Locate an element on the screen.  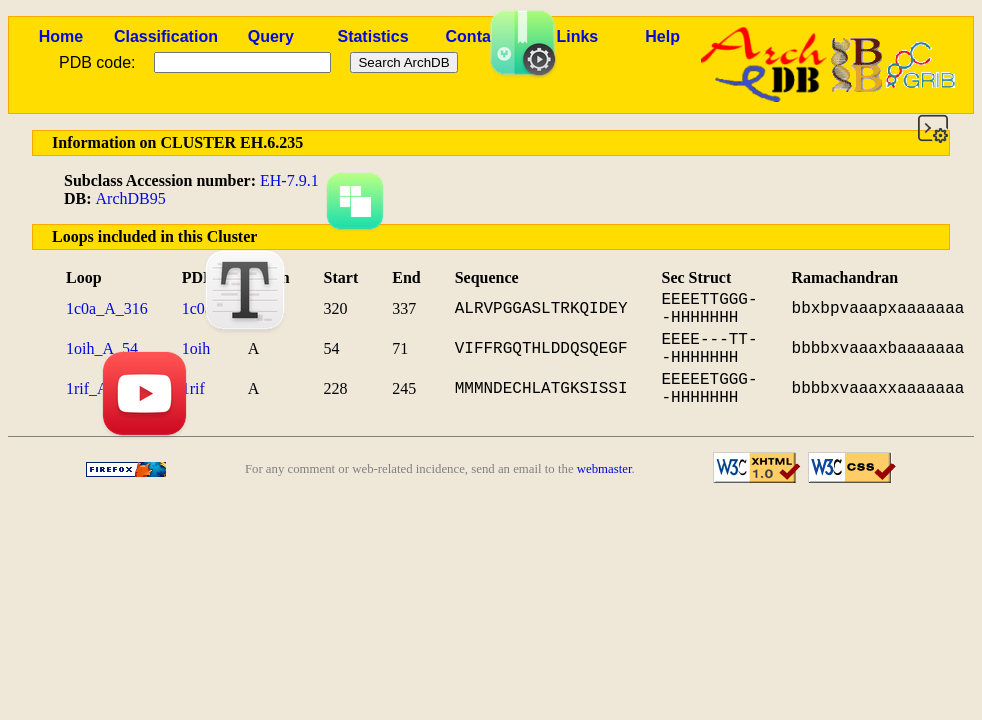
open terminal preferences is located at coordinates (933, 128).